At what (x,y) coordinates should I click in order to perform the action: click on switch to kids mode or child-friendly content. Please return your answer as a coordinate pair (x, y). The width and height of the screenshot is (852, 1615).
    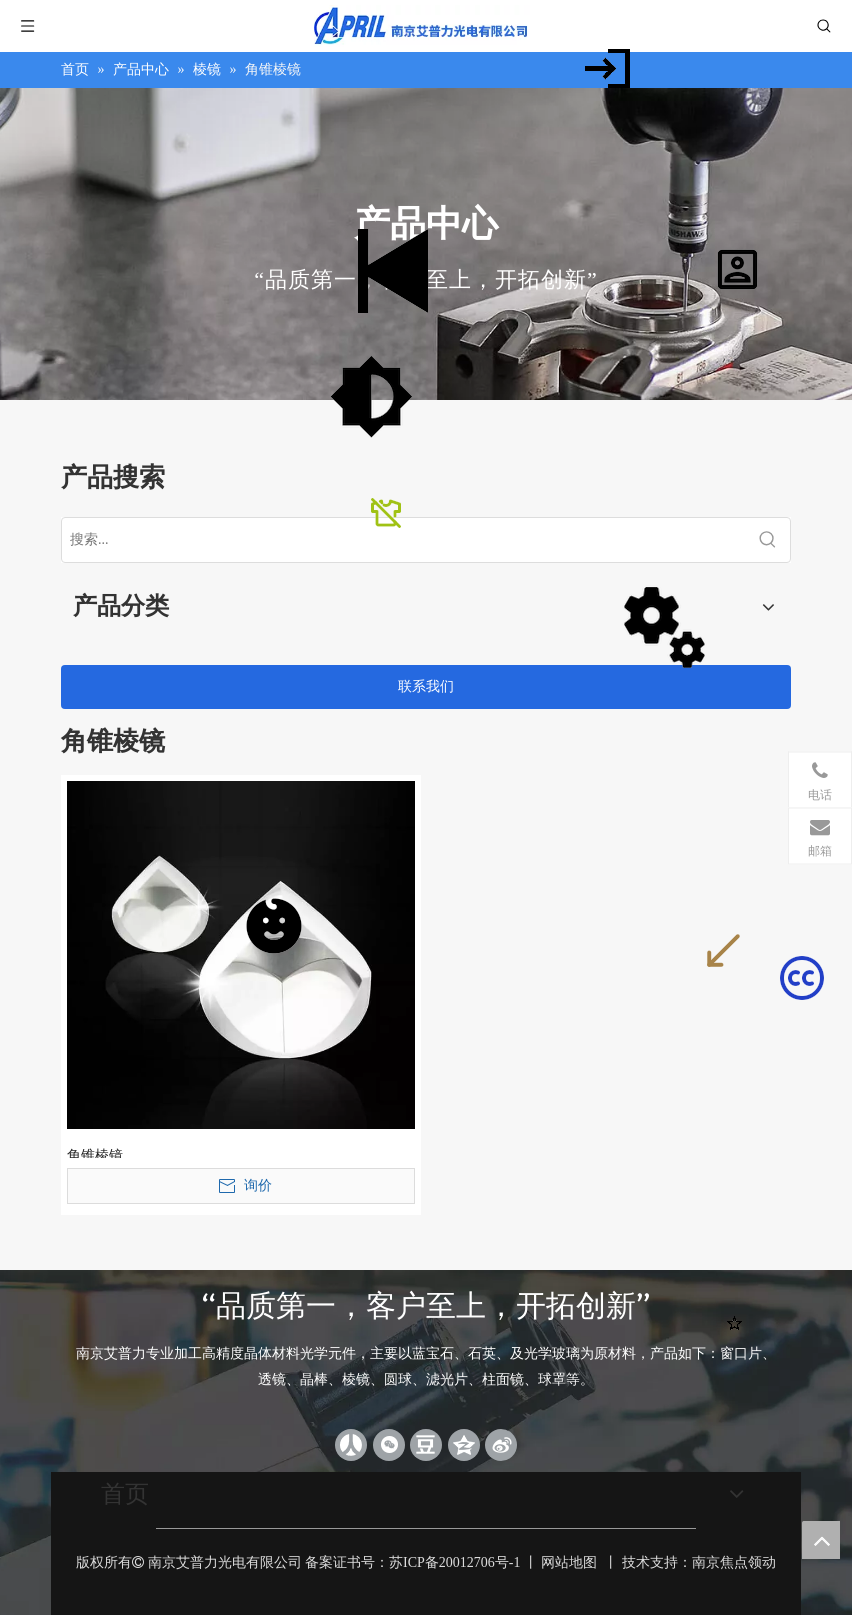
    Looking at the image, I should click on (274, 926).